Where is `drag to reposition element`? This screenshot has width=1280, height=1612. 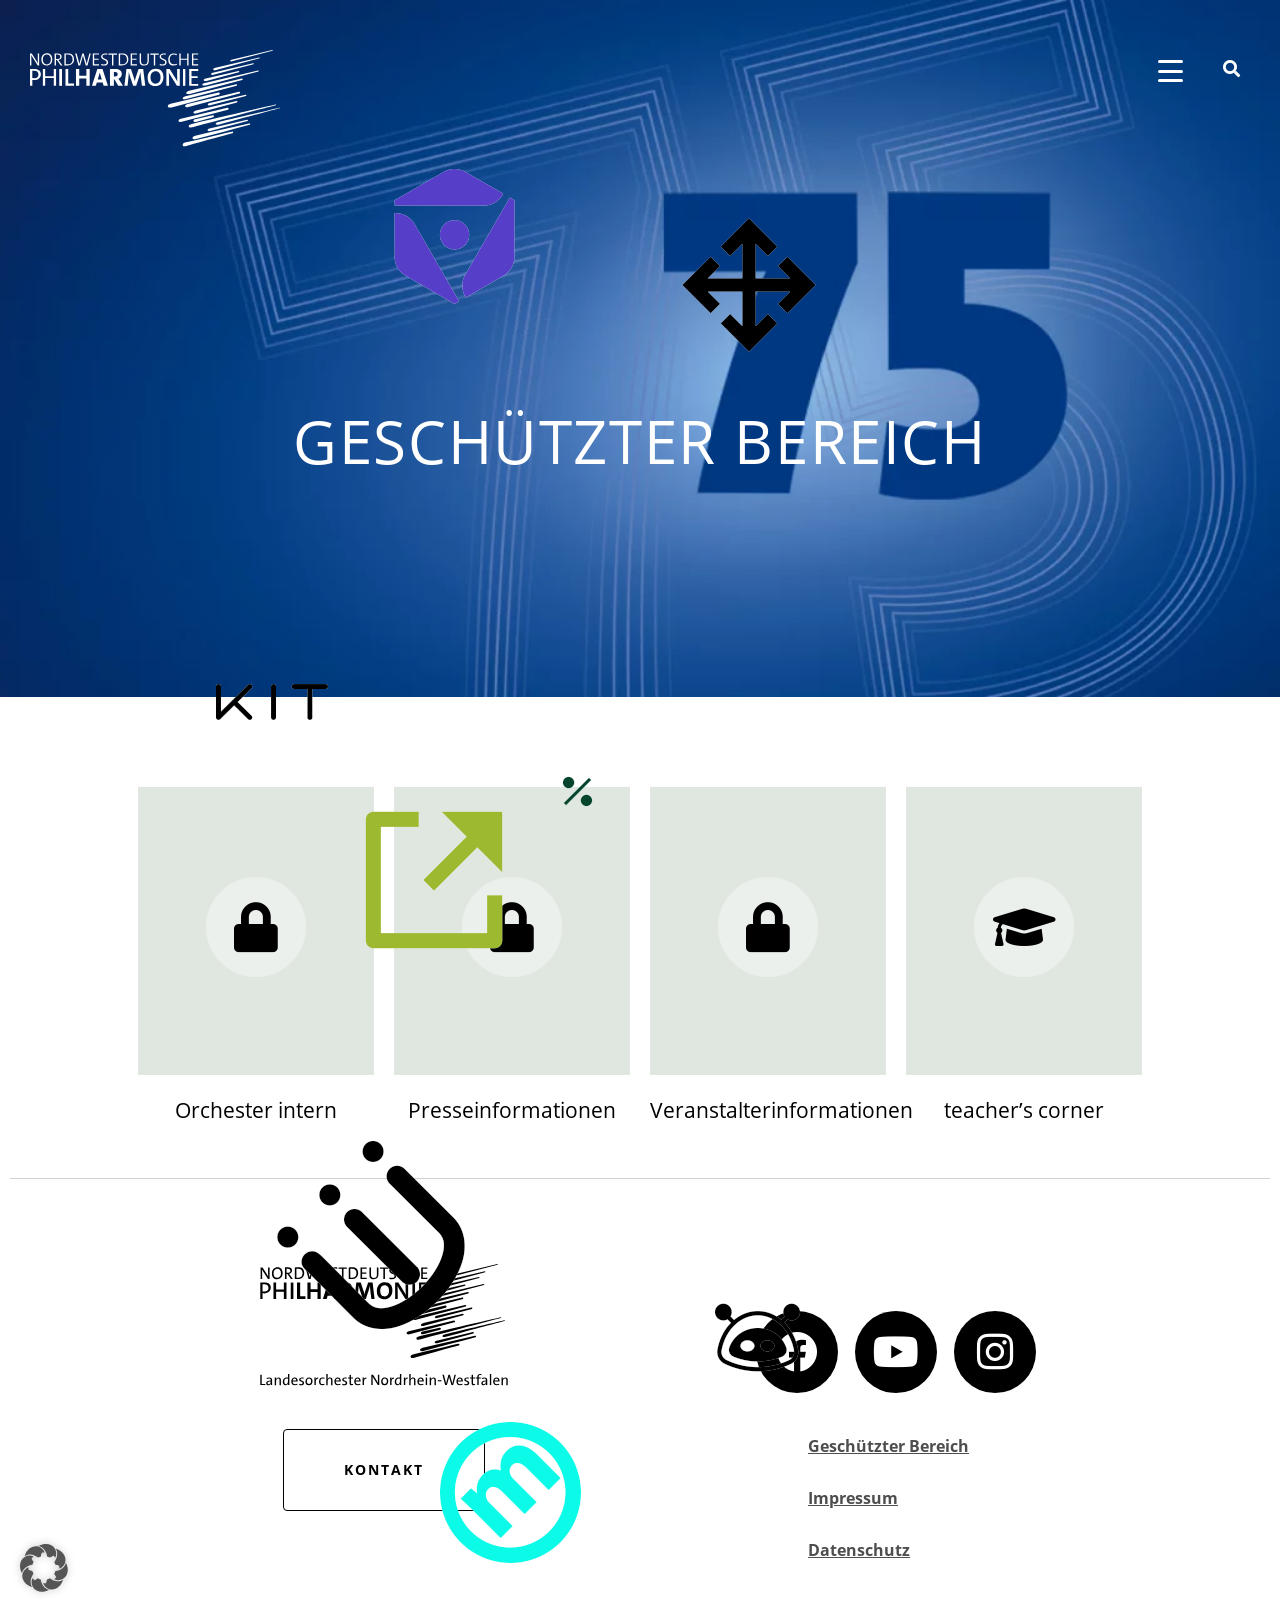 drag to reposition element is located at coordinates (749, 285).